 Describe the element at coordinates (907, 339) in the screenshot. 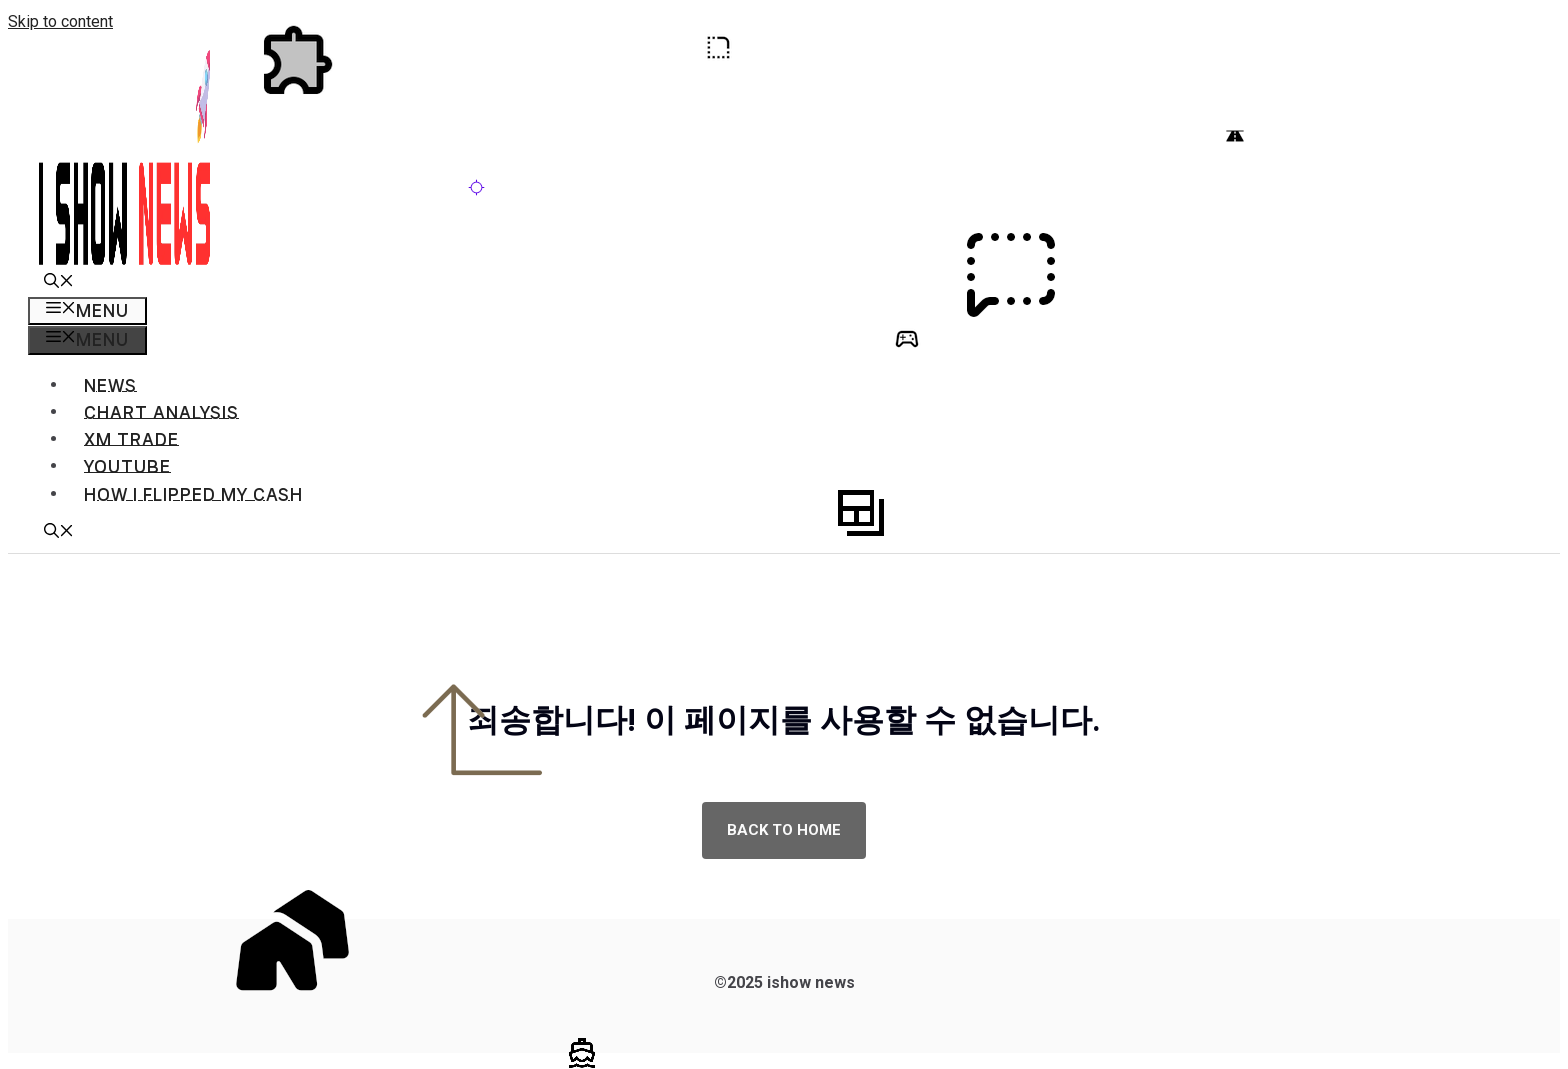

I see `access gaming or esports features` at that location.